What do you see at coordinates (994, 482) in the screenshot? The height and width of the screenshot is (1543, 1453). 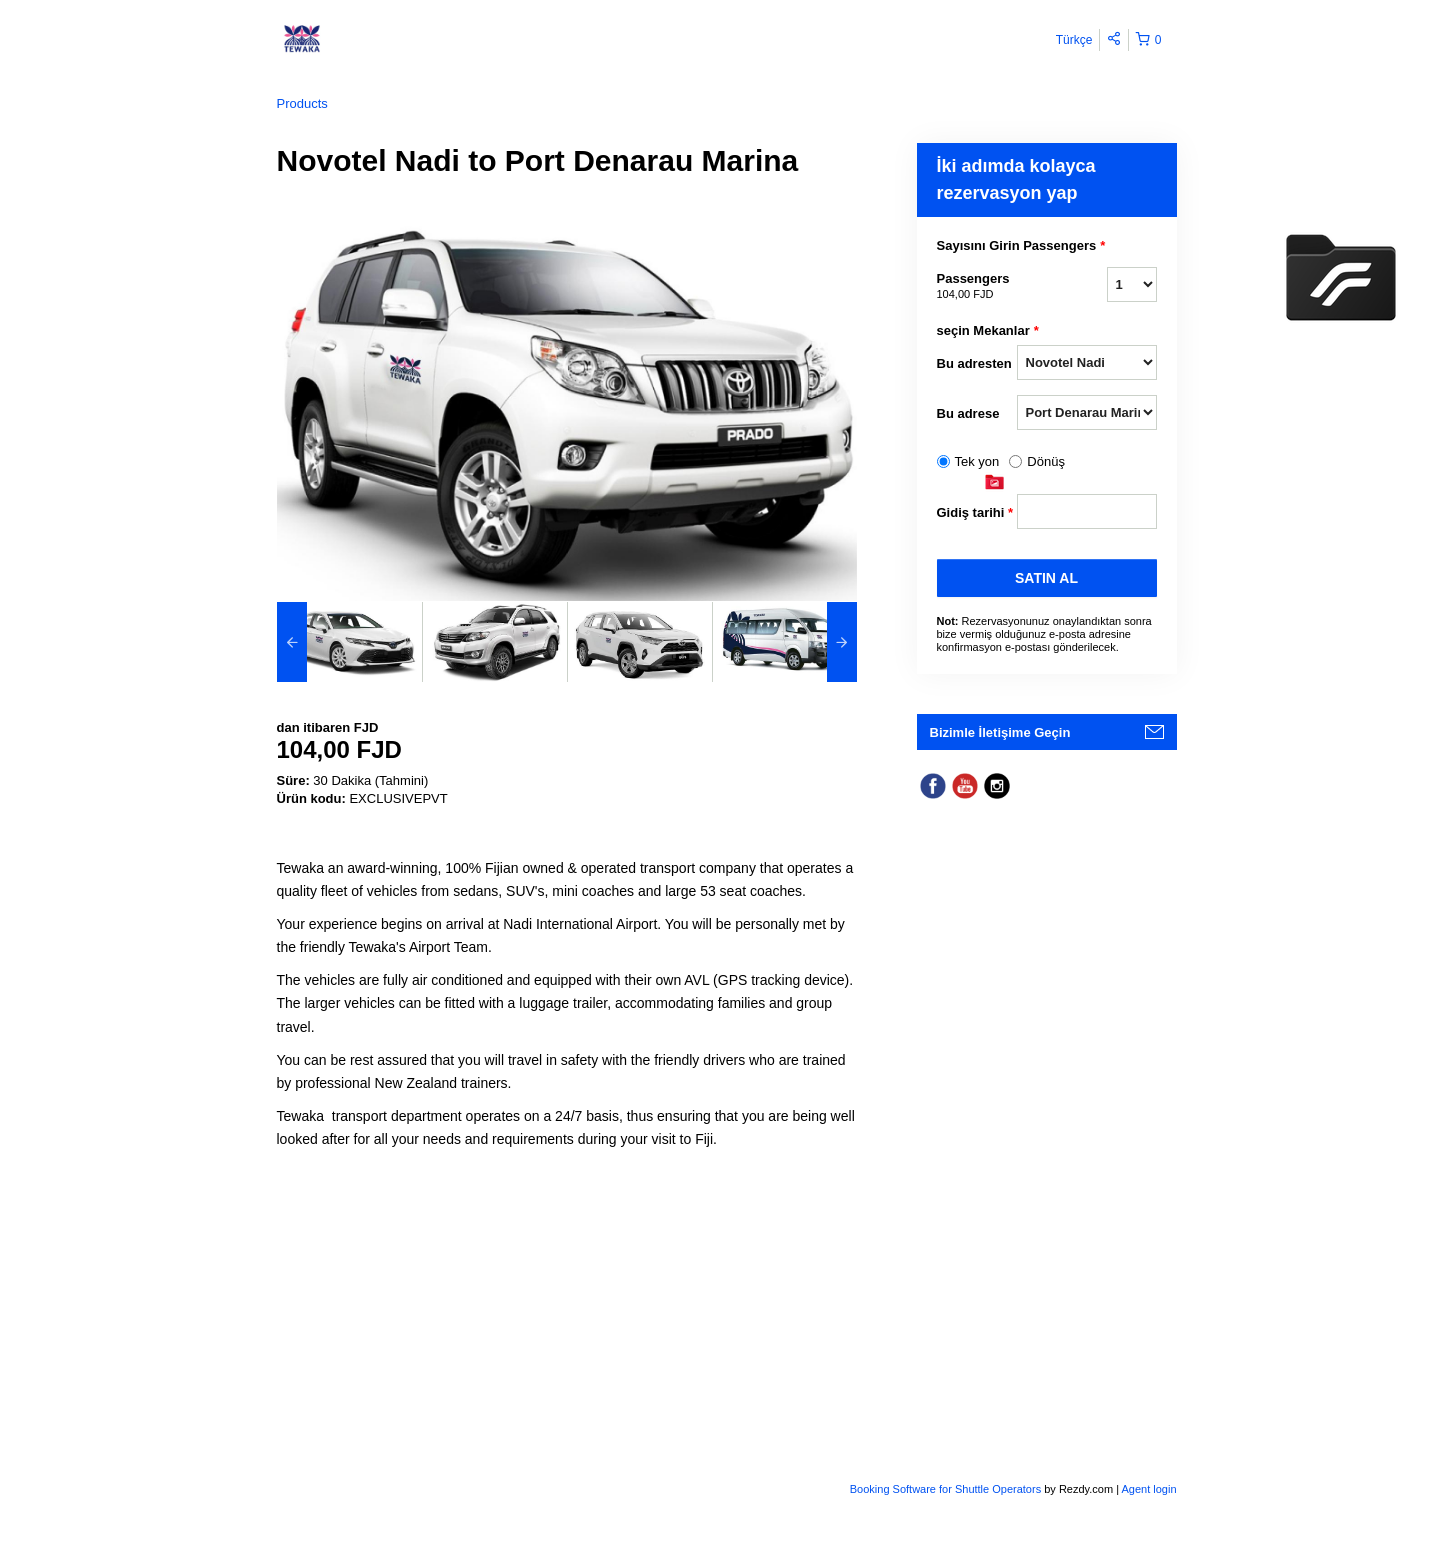 I see `open 4K Slideshow Maker project folder` at bounding box center [994, 482].